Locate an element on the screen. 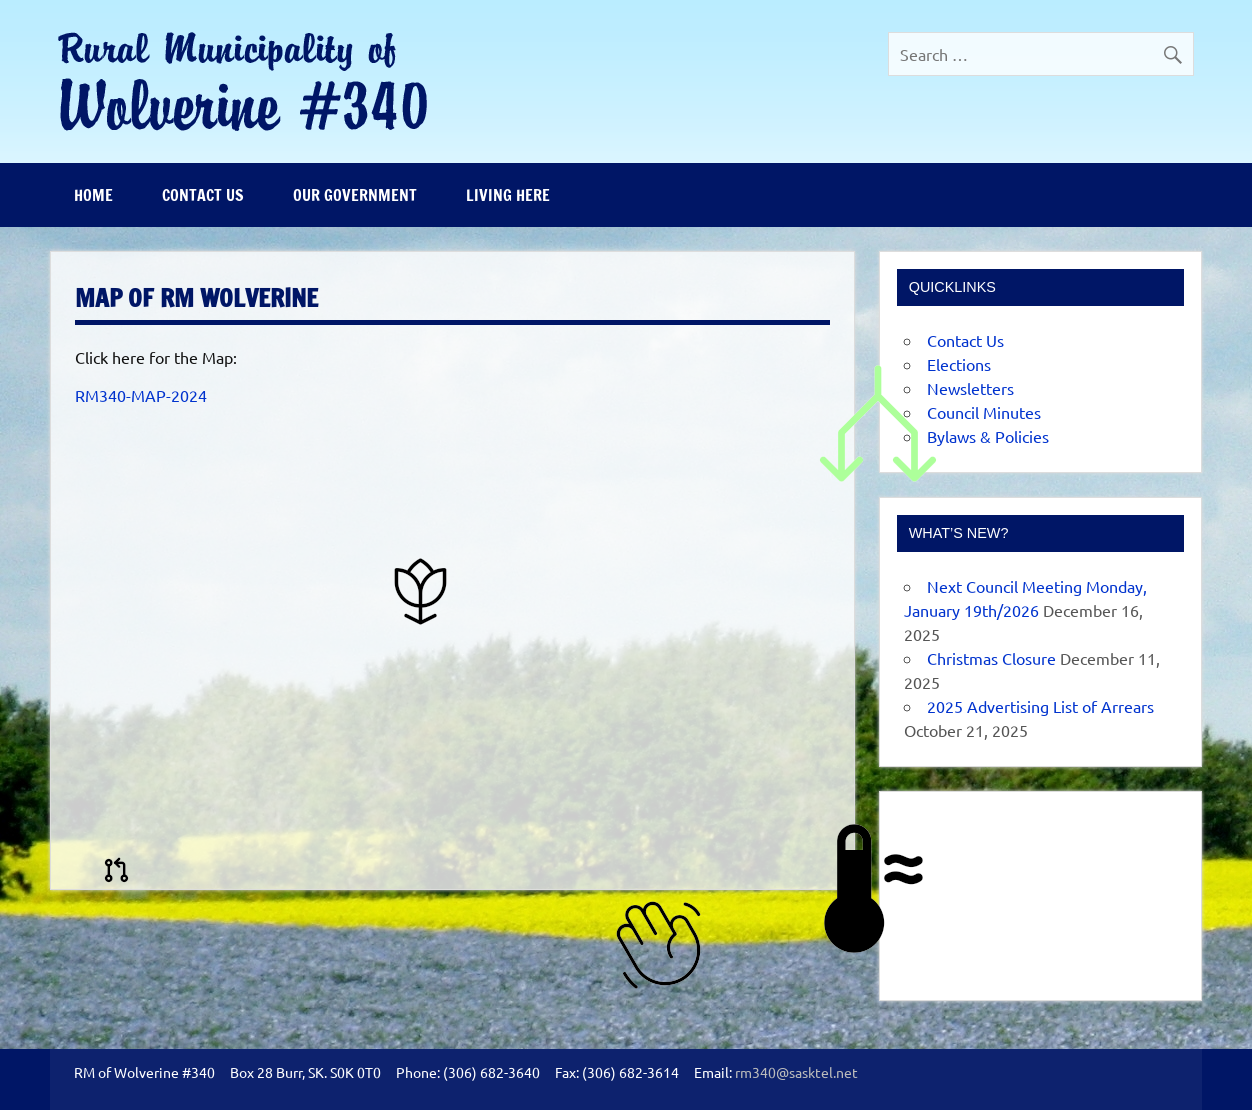  greet or welcome new users is located at coordinates (658, 943).